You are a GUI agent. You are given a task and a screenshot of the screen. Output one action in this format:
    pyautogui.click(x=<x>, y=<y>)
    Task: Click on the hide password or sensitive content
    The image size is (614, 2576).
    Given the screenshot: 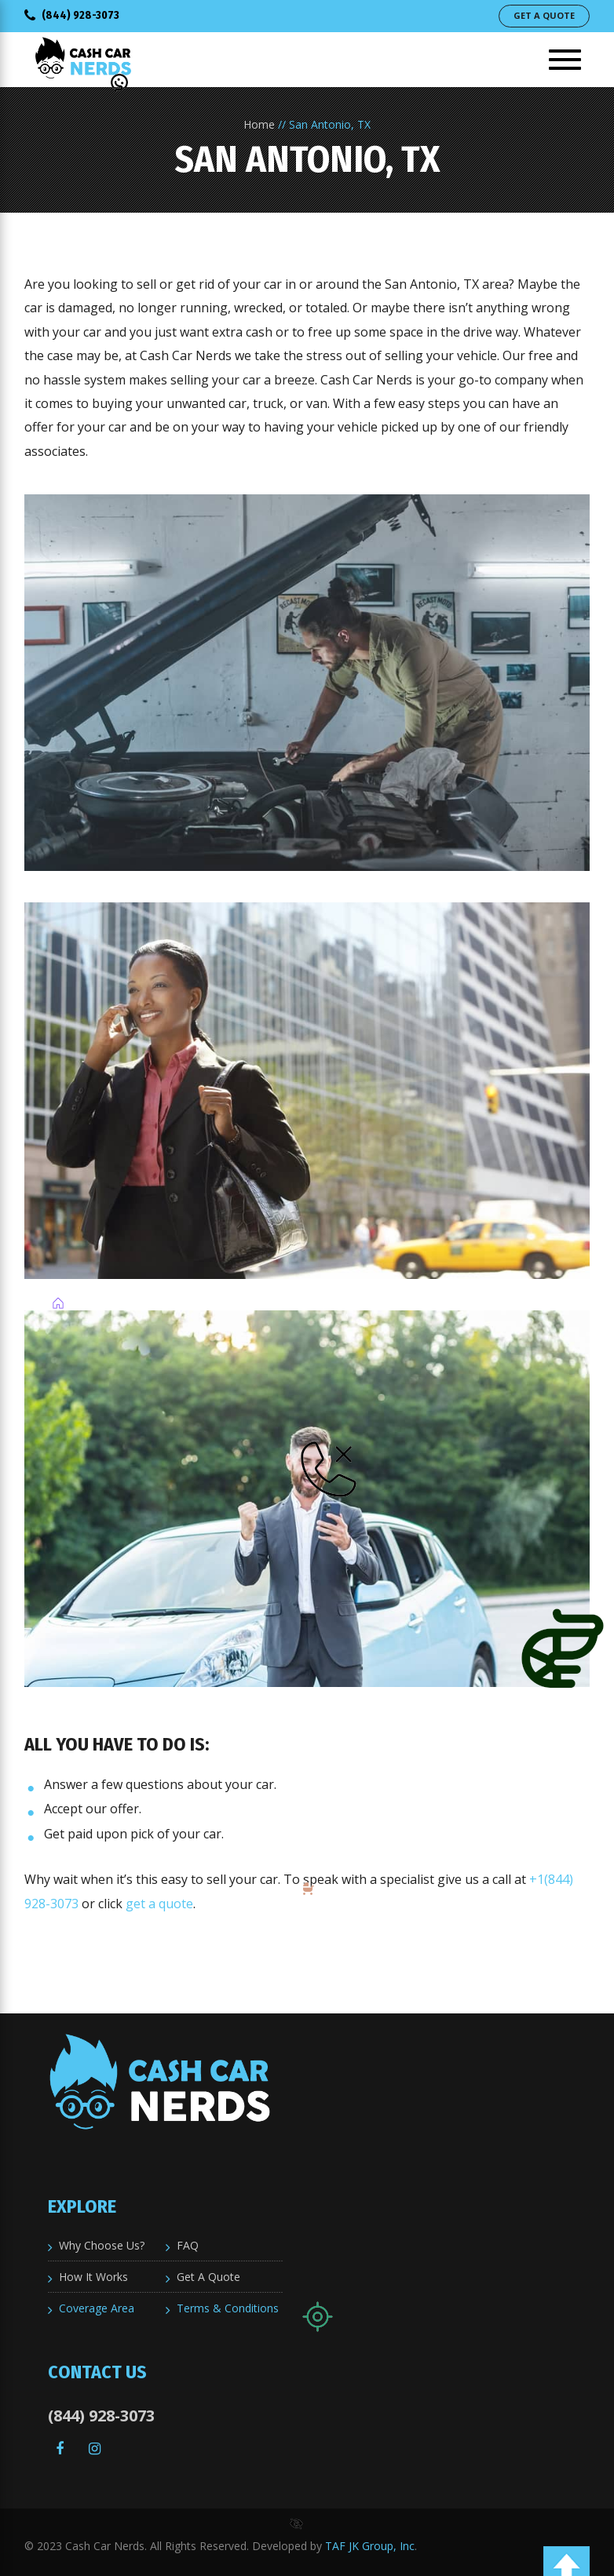 What is the action you would take?
    pyautogui.click(x=296, y=2523)
    